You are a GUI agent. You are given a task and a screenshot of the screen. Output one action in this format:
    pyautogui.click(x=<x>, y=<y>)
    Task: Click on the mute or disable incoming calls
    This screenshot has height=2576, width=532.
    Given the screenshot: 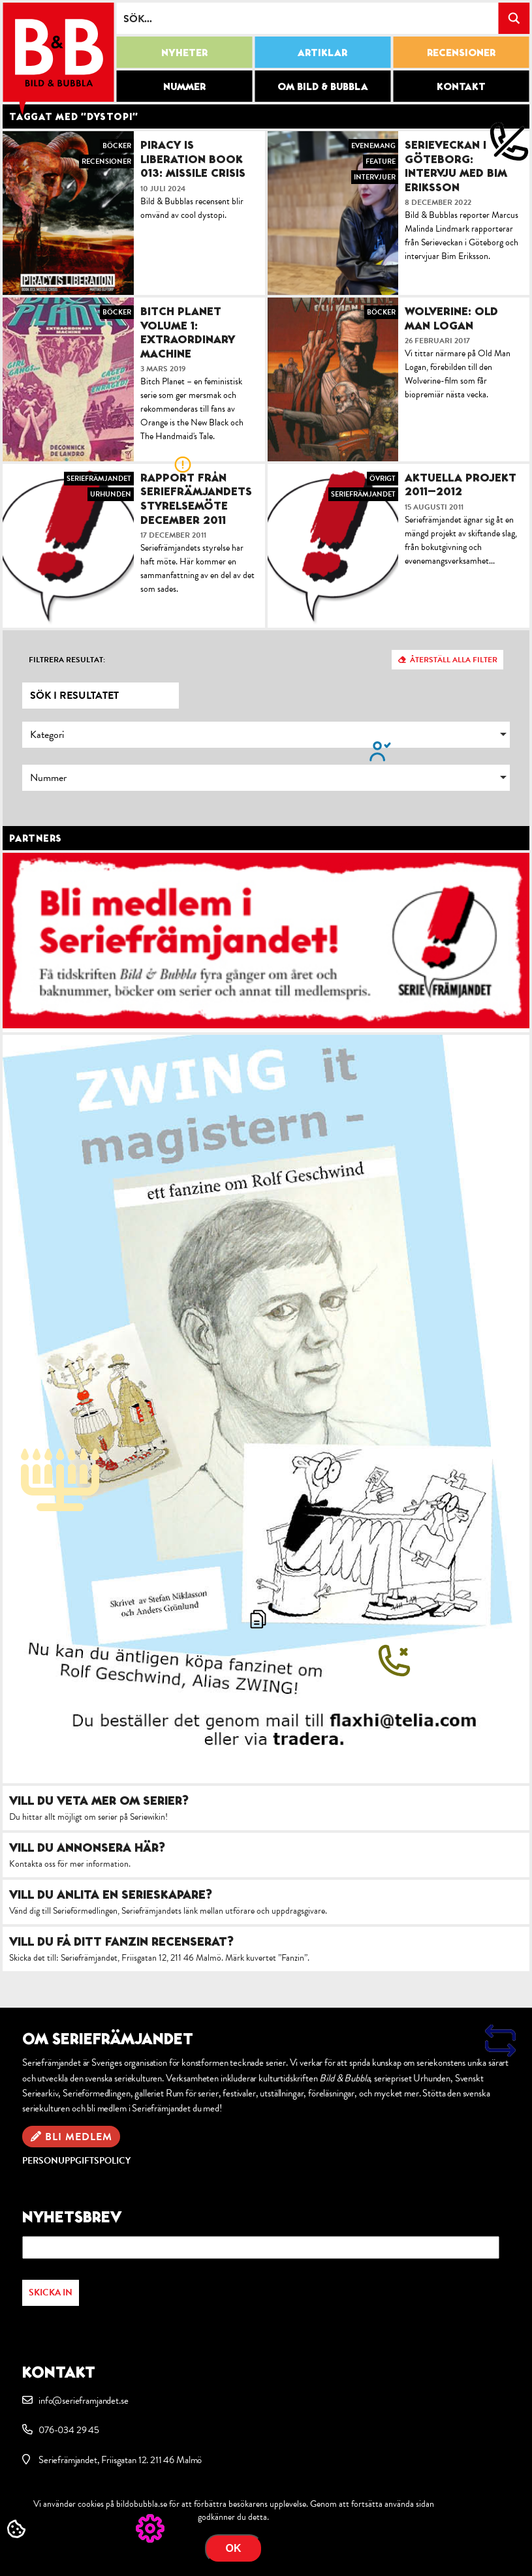 What is the action you would take?
    pyautogui.click(x=509, y=142)
    